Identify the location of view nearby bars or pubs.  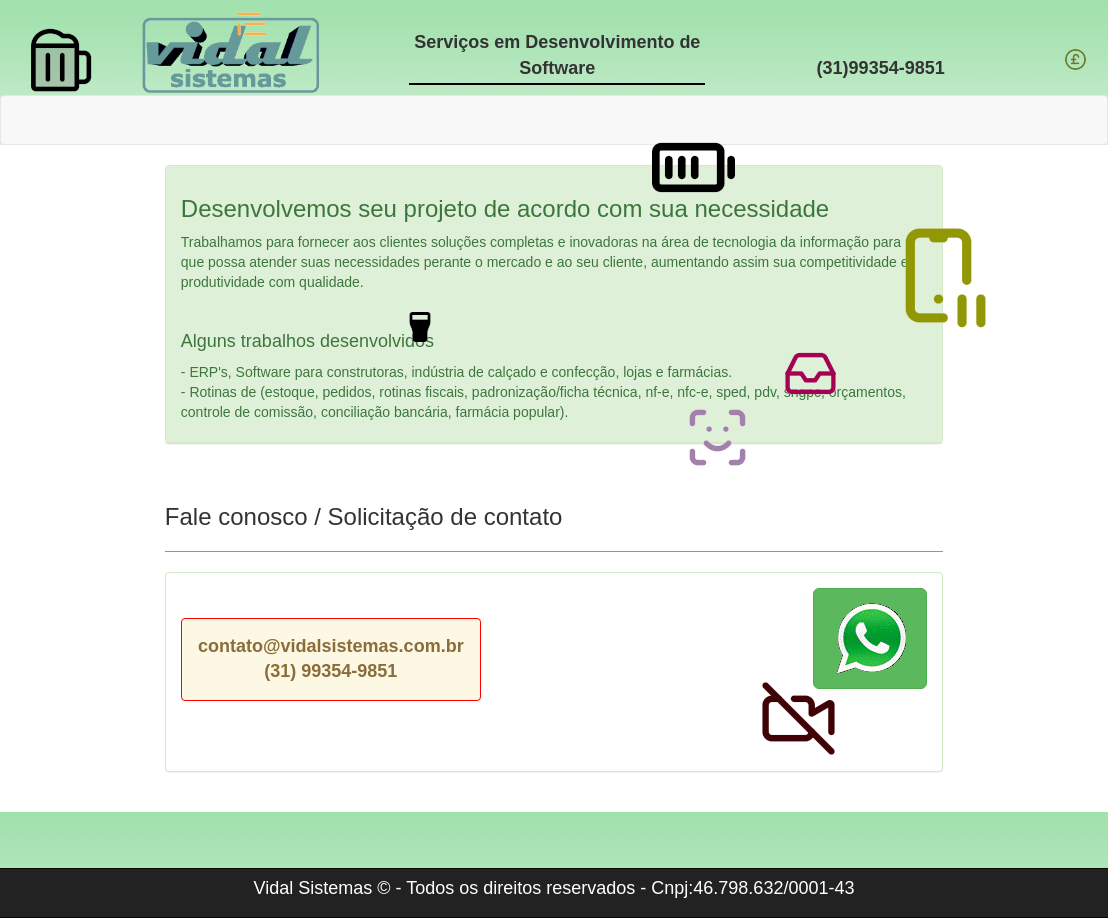
(420, 327).